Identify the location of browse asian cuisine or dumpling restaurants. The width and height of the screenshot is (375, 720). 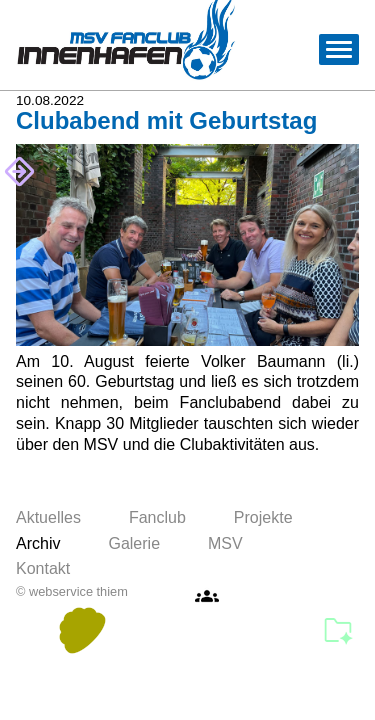
(82, 630).